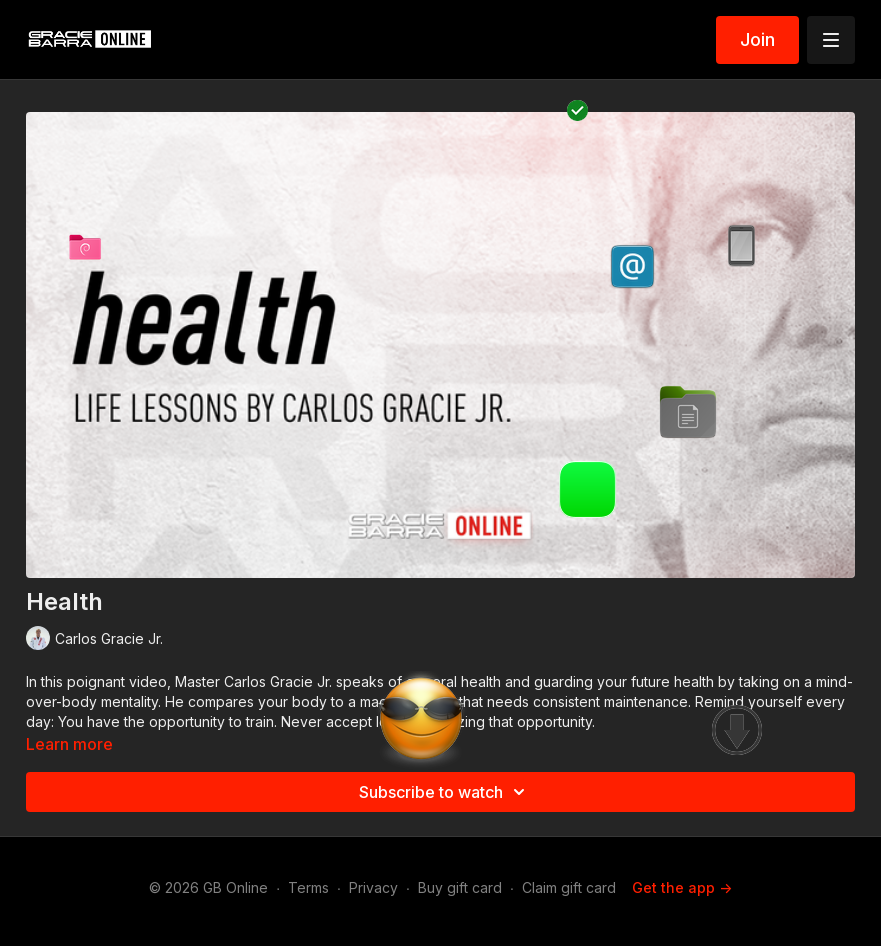  What do you see at coordinates (632, 266) in the screenshot?
I see `manage email account settings` at bounding box center [632, 266].